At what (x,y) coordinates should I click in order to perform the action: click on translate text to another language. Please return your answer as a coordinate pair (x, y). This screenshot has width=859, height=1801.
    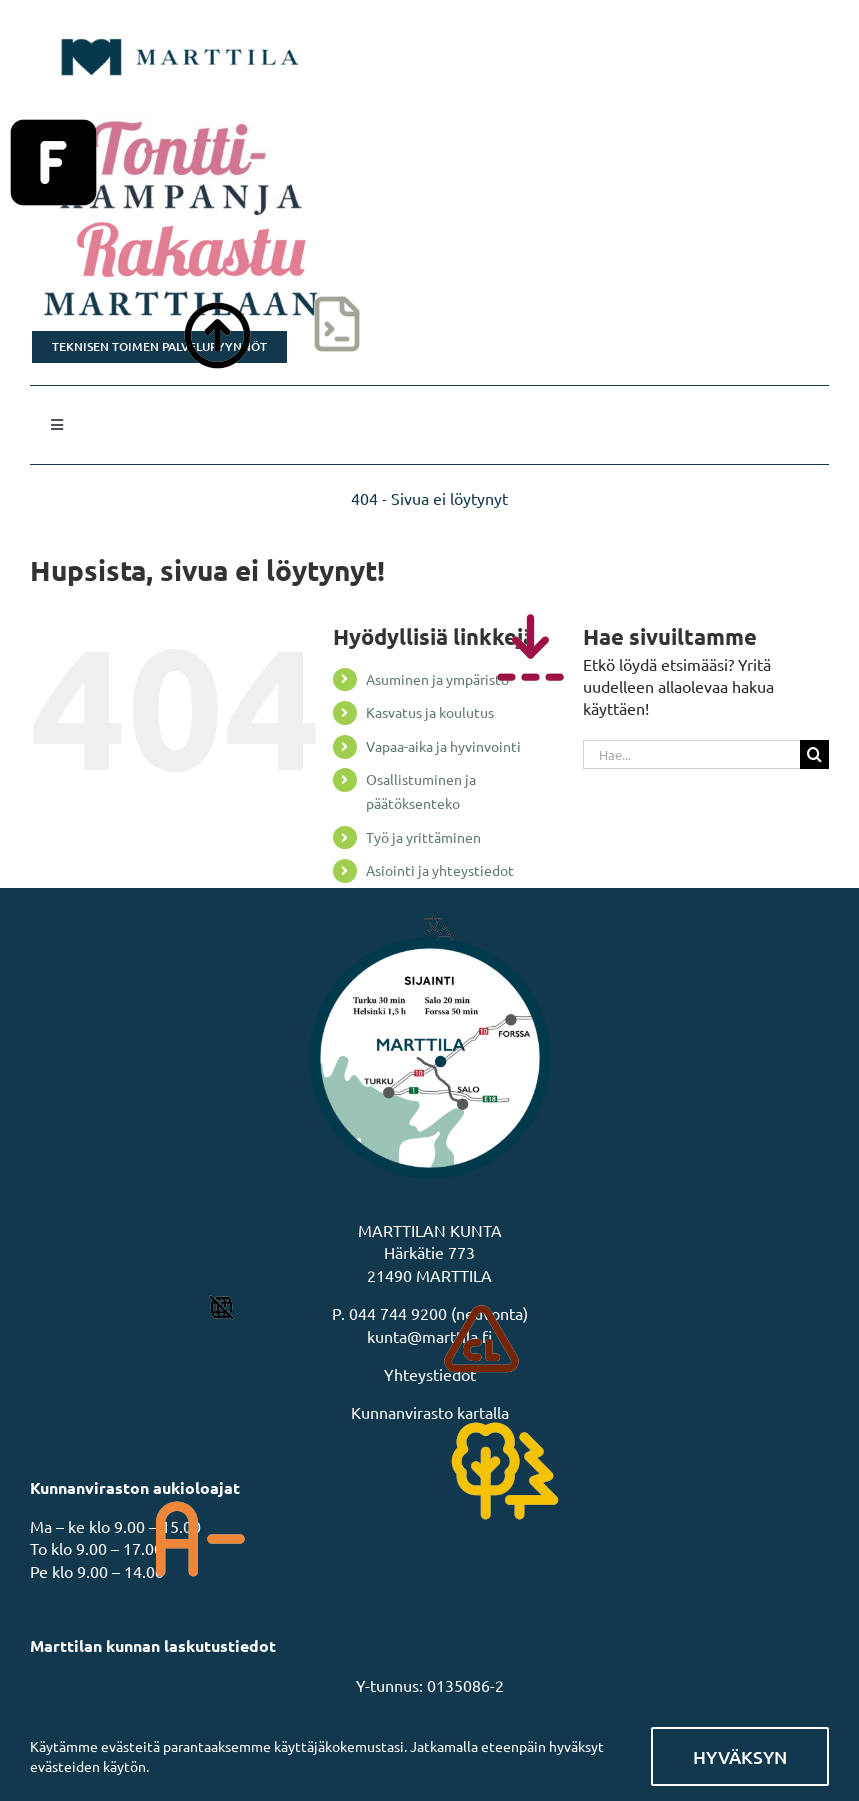
    Looking at the image, I should click on (437, 928).